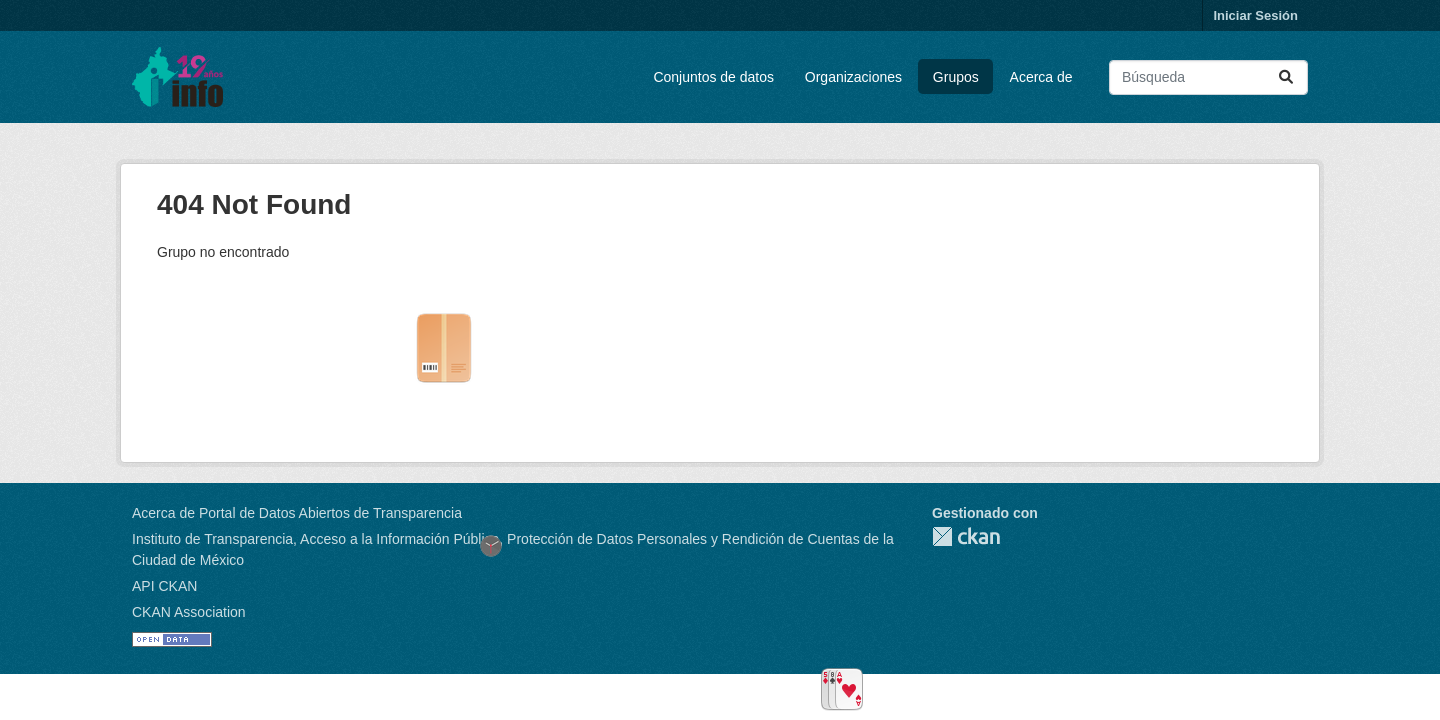 Image resolution: width=1440 pixels, height=720 pixels. What do you see at coordinates (491, 546) in the screenshot?
I see `open the clocks app` at bounding box center [491, 546].